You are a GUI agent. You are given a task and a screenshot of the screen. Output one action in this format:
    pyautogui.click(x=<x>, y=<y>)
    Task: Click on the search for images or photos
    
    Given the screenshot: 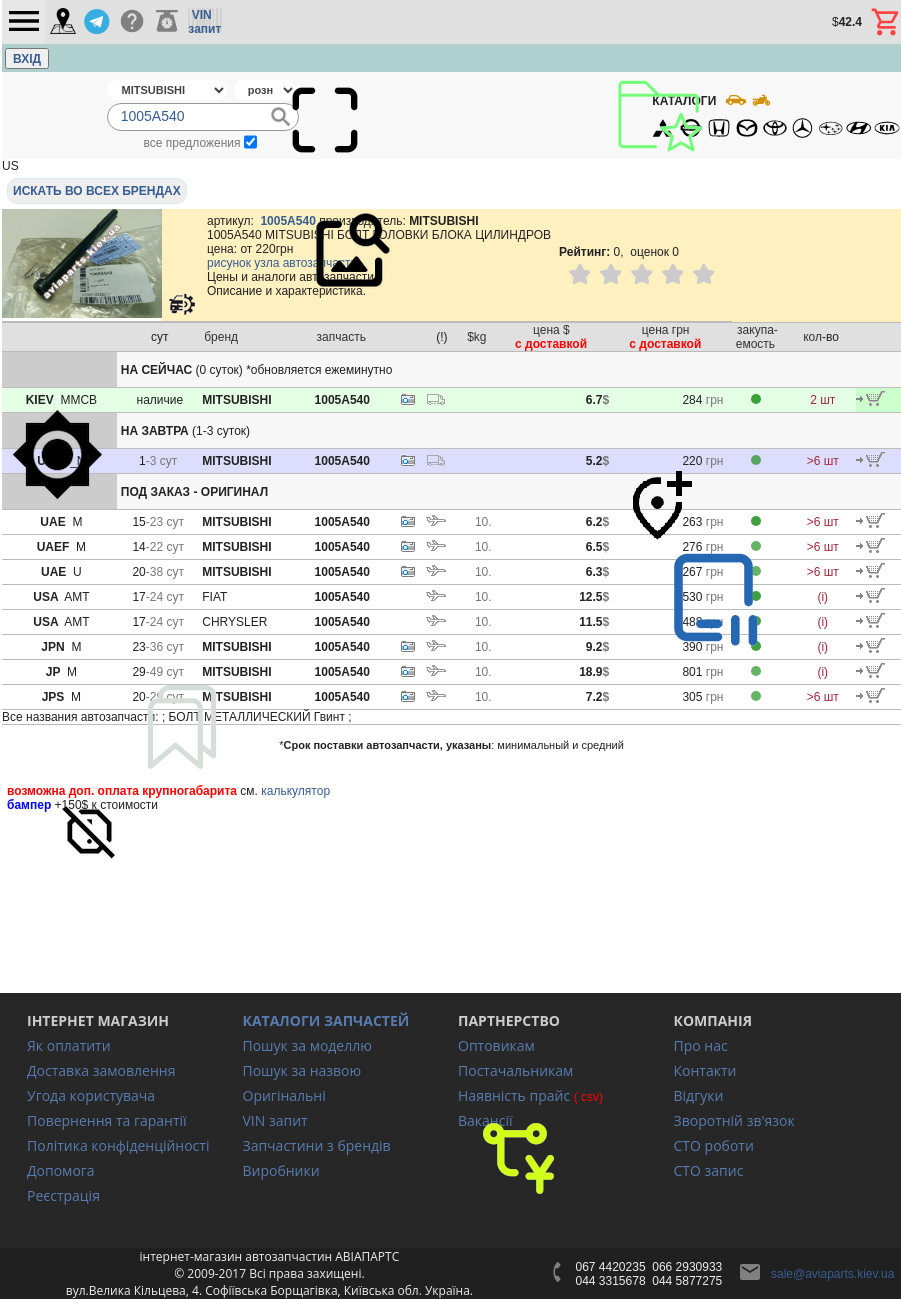 What is the action you would take?
    pyautogui.click(x=353, y=250)
    